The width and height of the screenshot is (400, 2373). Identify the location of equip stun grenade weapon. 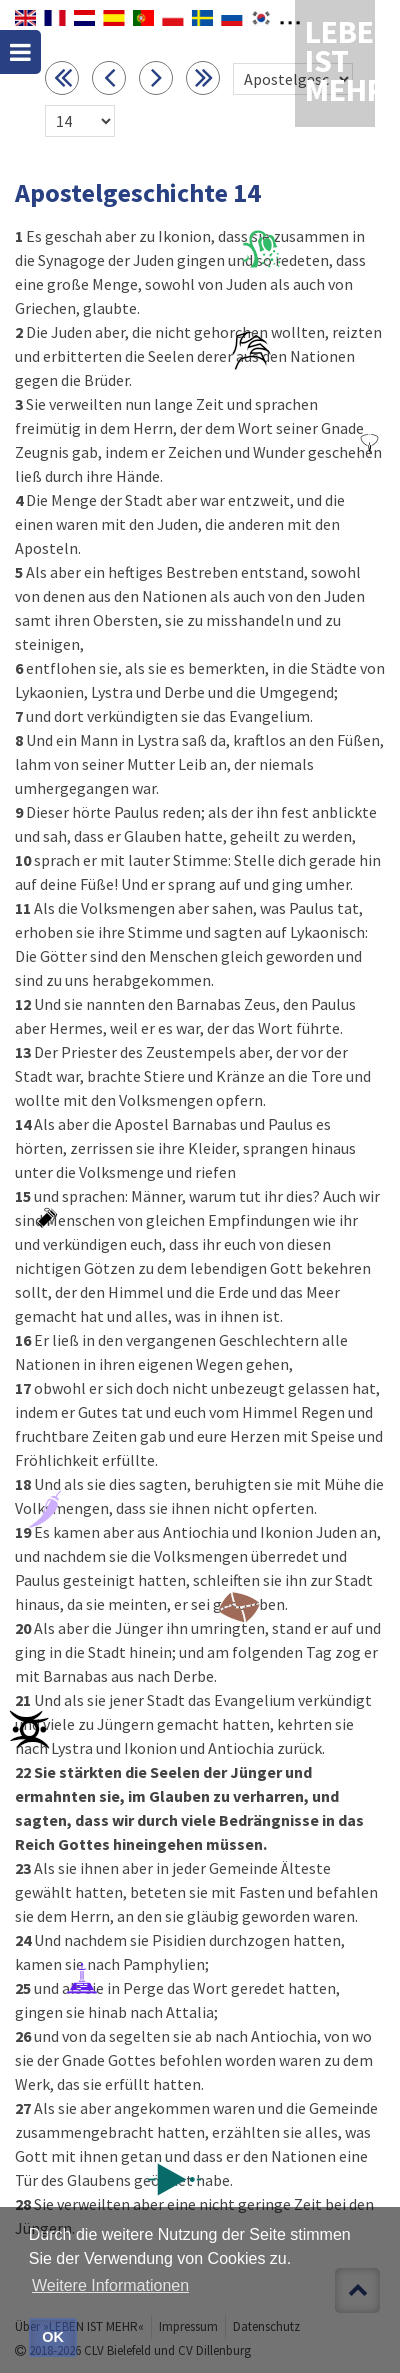
(47, 1218).